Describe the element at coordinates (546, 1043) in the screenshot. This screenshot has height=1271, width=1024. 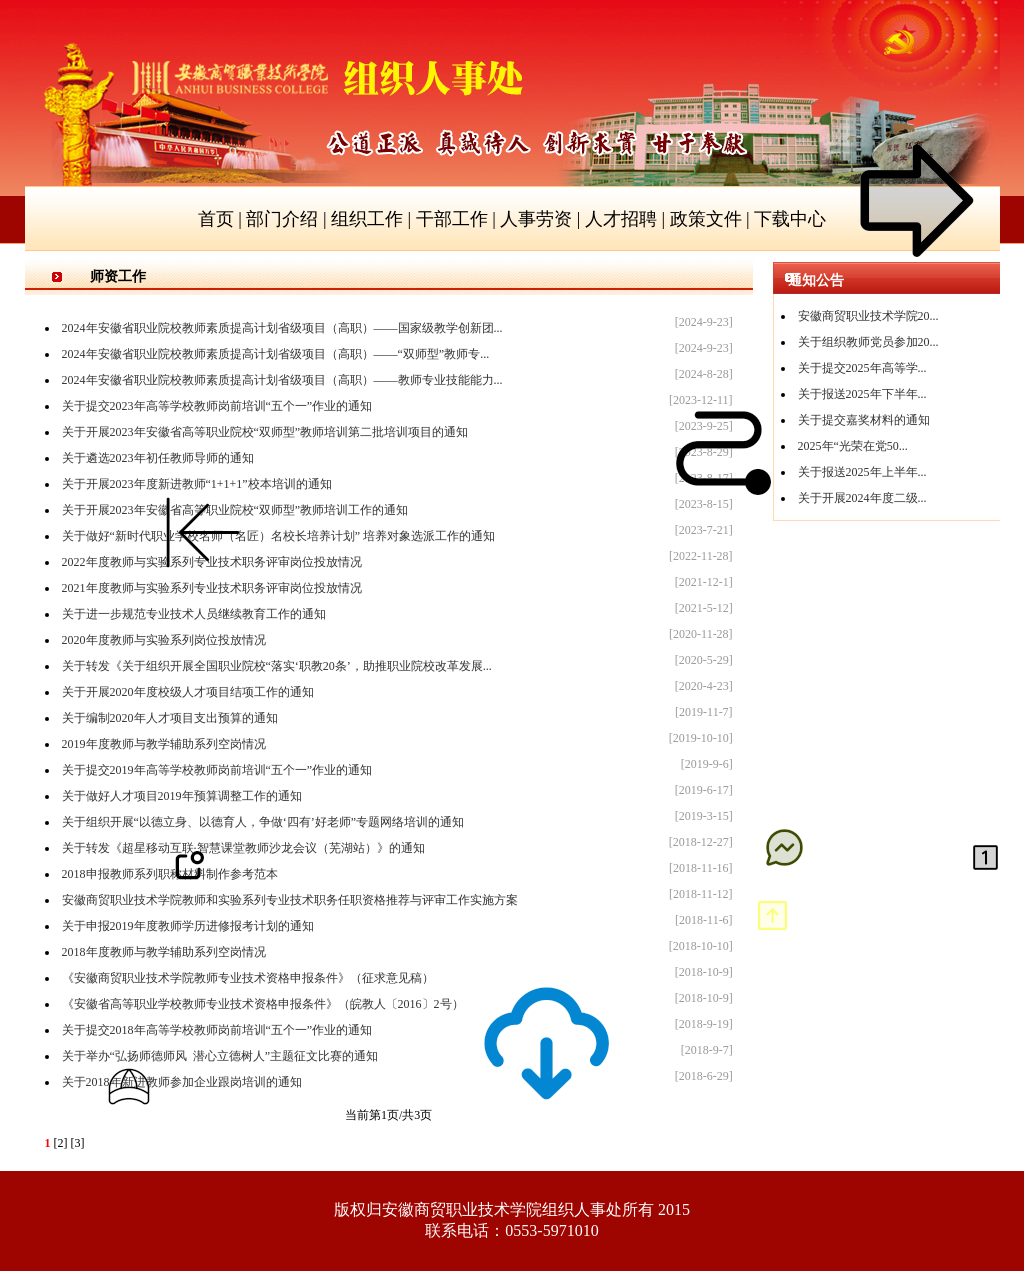
I see `download file from cloud storage` at that location.